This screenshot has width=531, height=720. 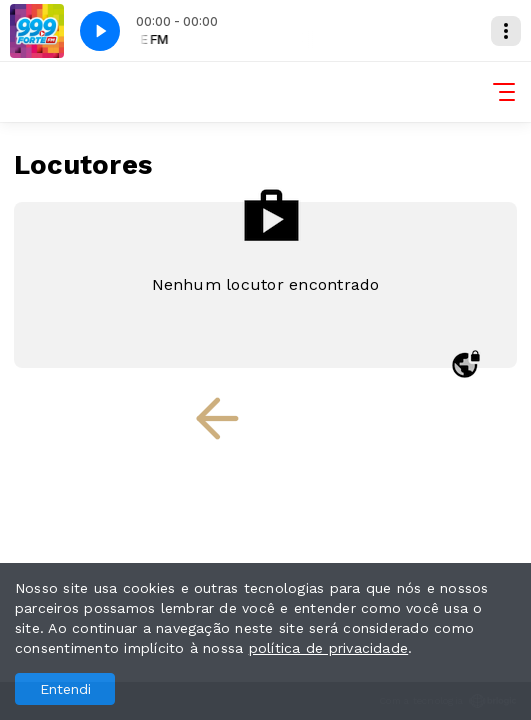 I want to click on indicates active VPN connection, so click(x=466, y=364).